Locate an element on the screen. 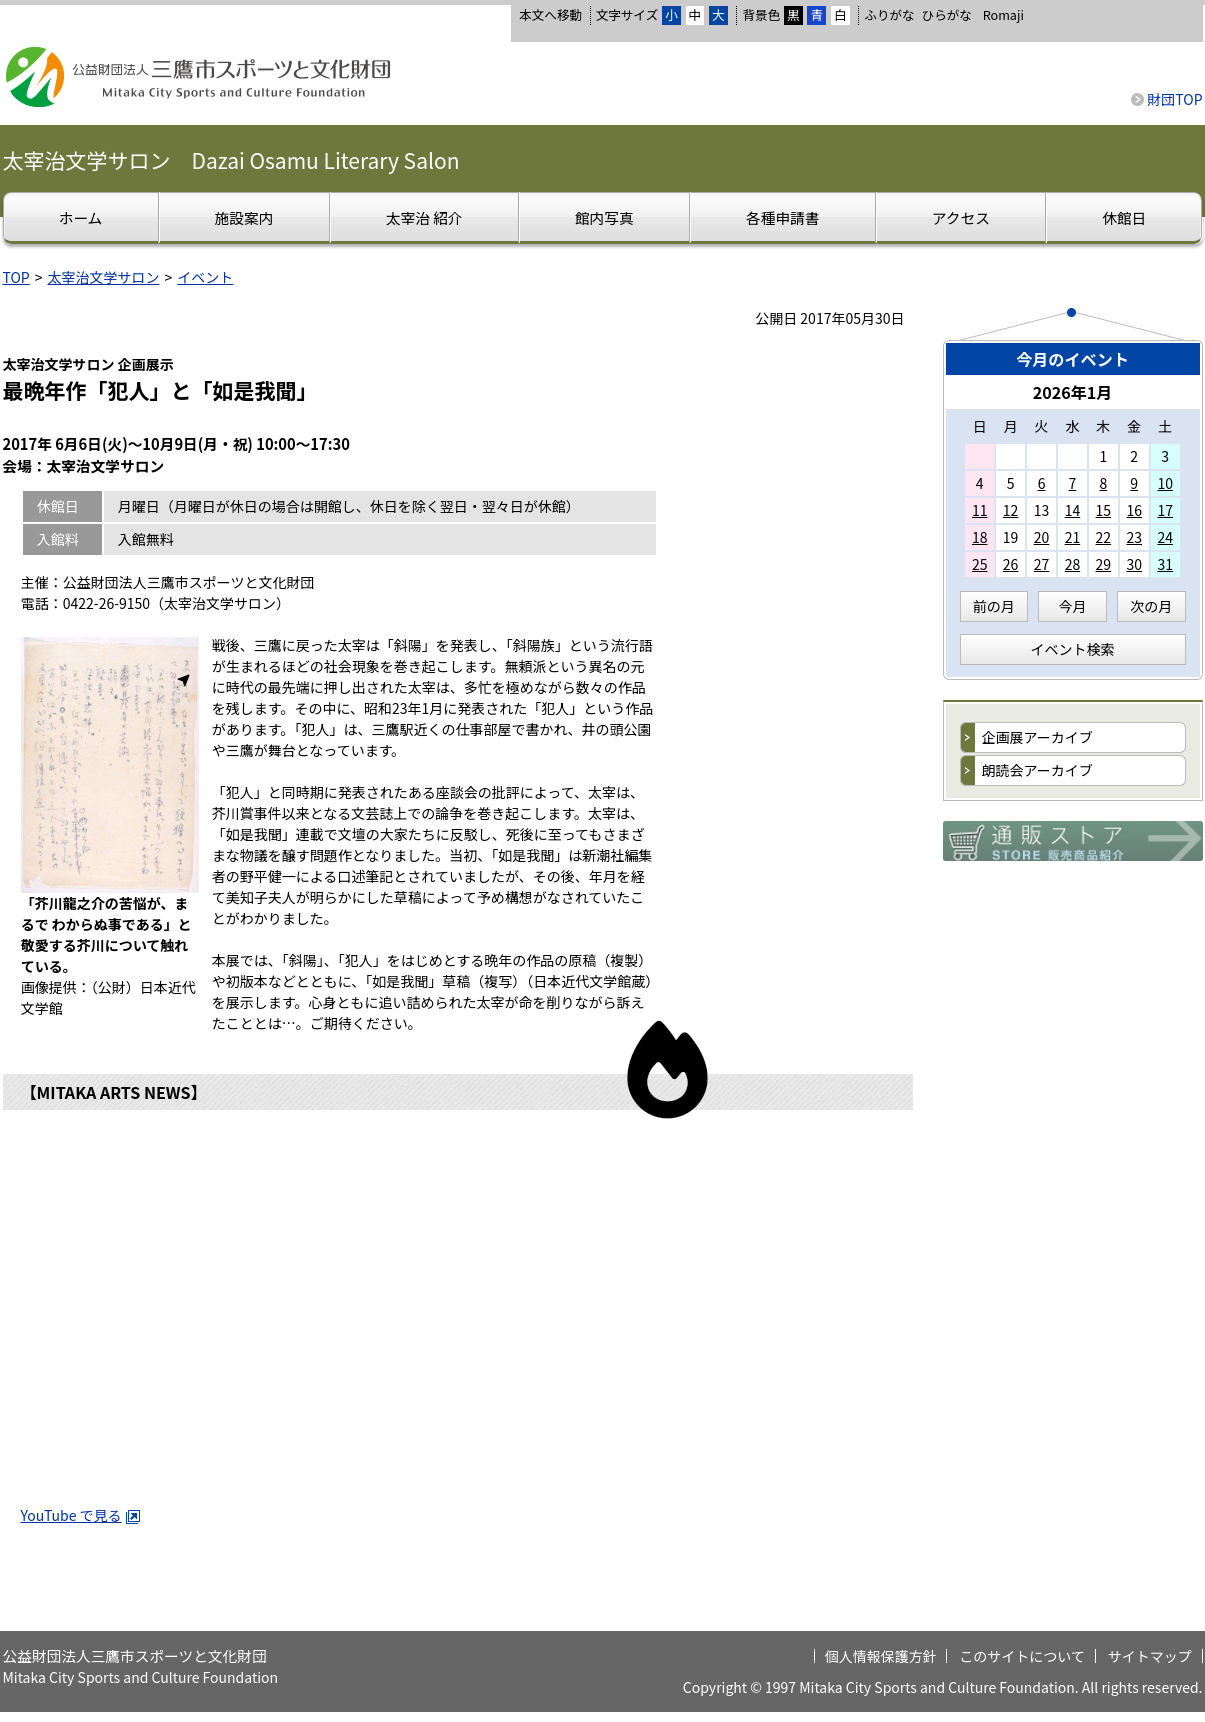 The width and height of the screenshot is (1205, 1722). indicates trending or popular content is located at coordinates (667, 1072).